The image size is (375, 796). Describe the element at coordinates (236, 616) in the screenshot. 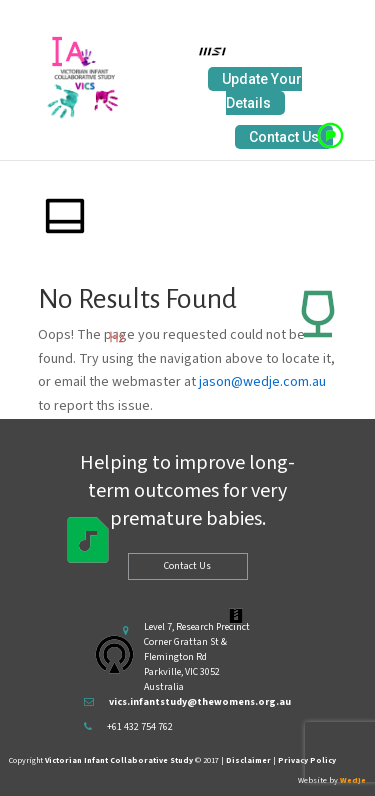

I see `compressed or zipped file` at that location.